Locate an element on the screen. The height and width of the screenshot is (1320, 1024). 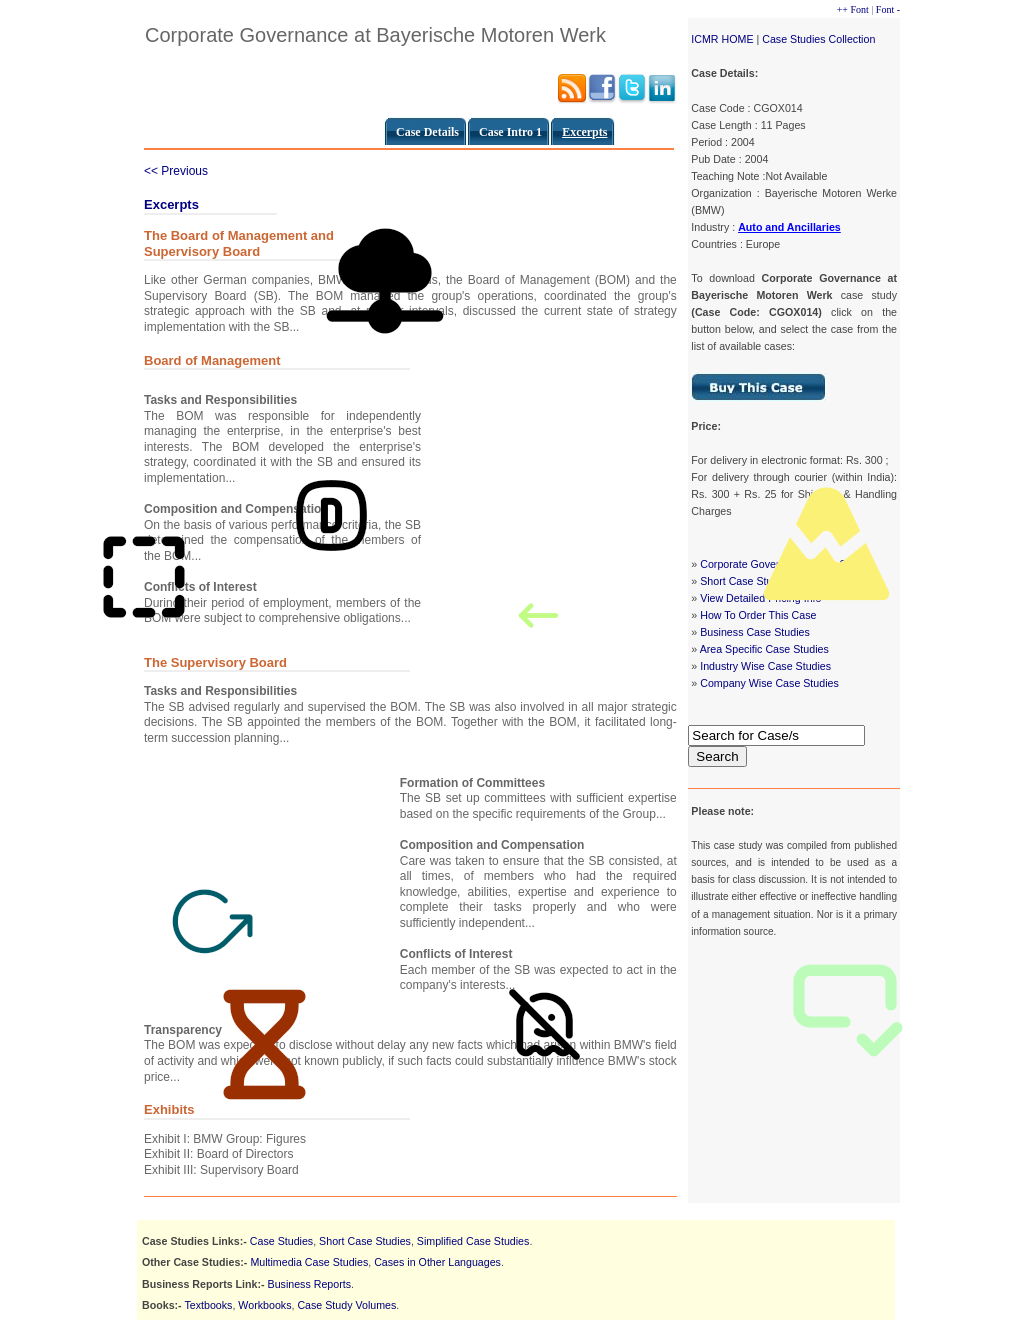
disable ghost mode or incognito browsing is located at coordinates (544, 1024).